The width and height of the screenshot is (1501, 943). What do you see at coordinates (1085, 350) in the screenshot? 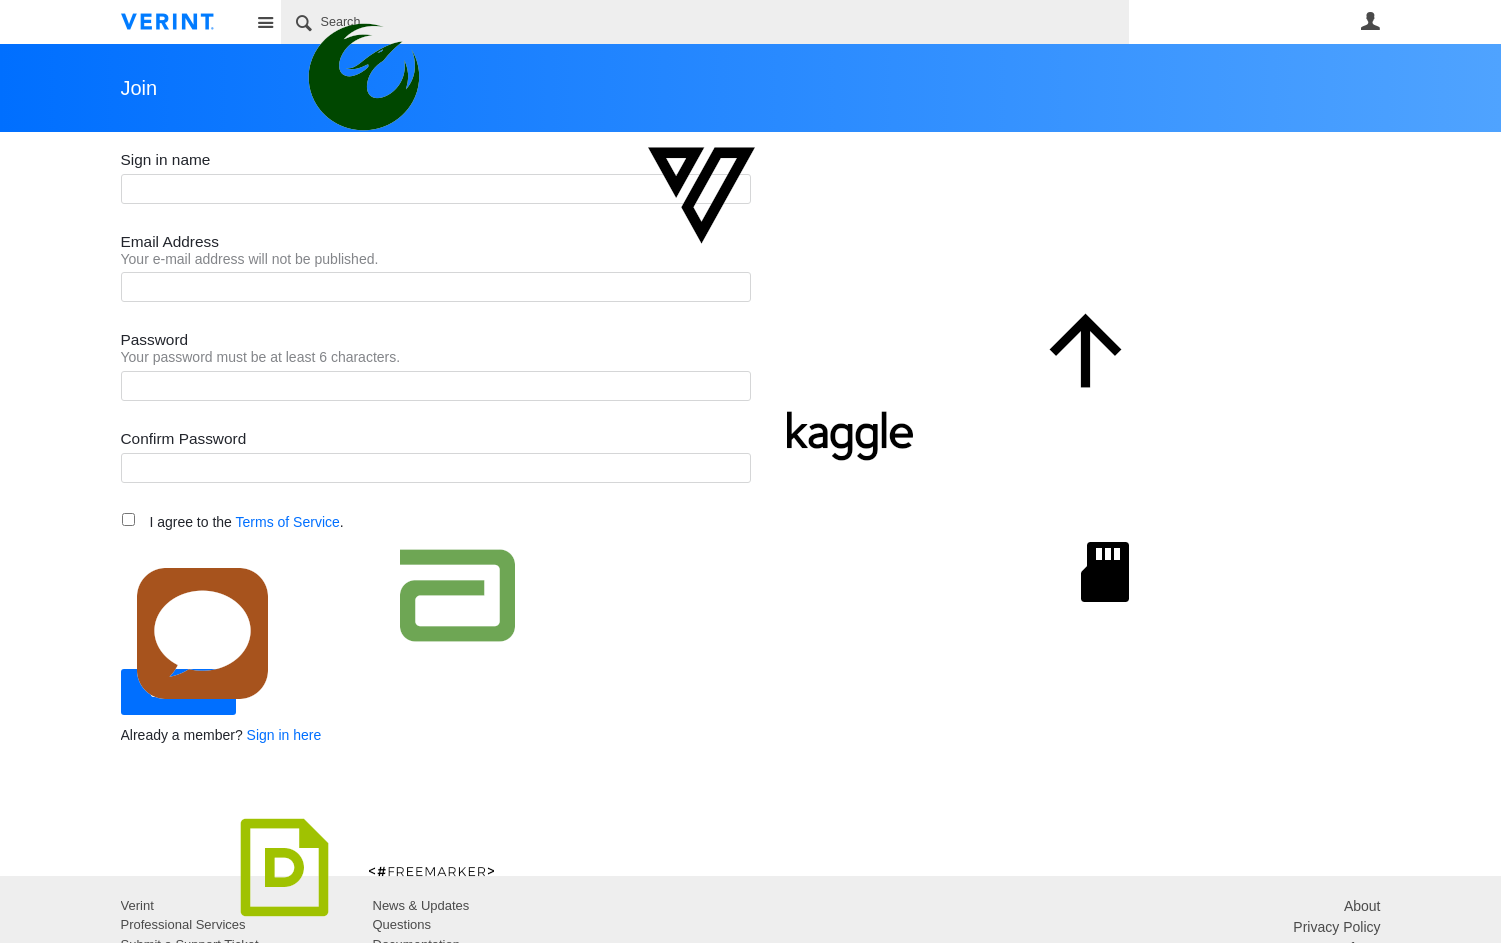
I see `scroll to top of page` at bounding box center [1085, 350].